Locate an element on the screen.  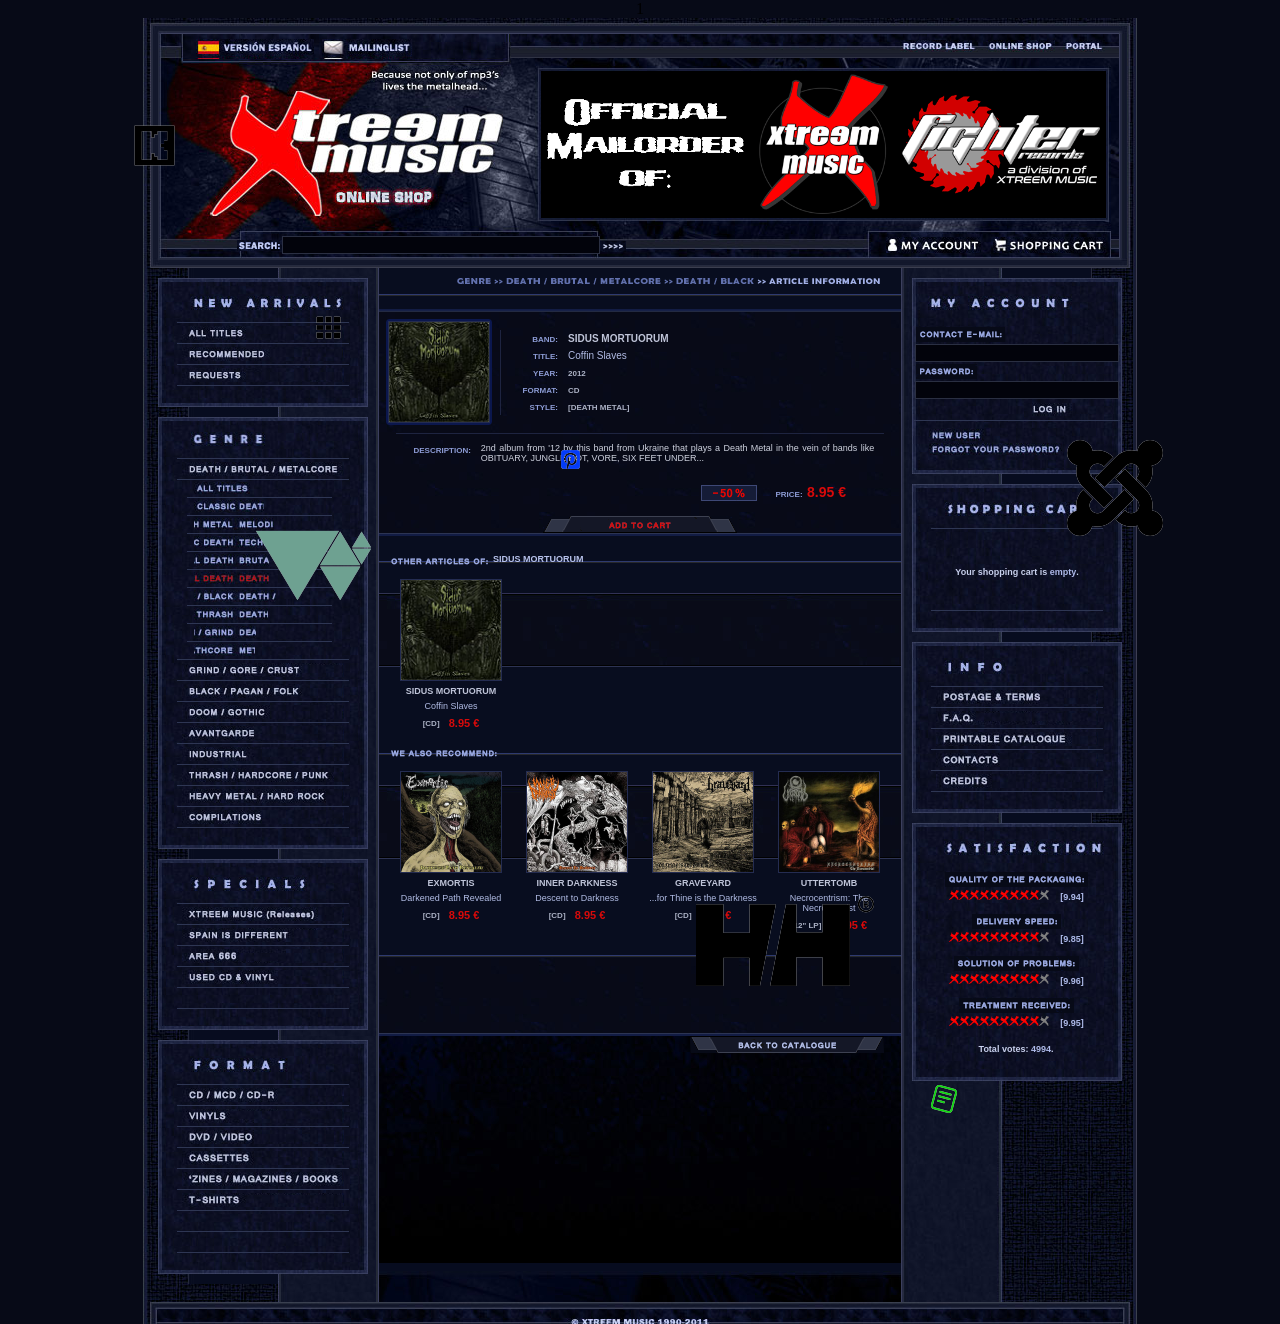
WebGPU technology or API branding is located at coordinates (313, 565).